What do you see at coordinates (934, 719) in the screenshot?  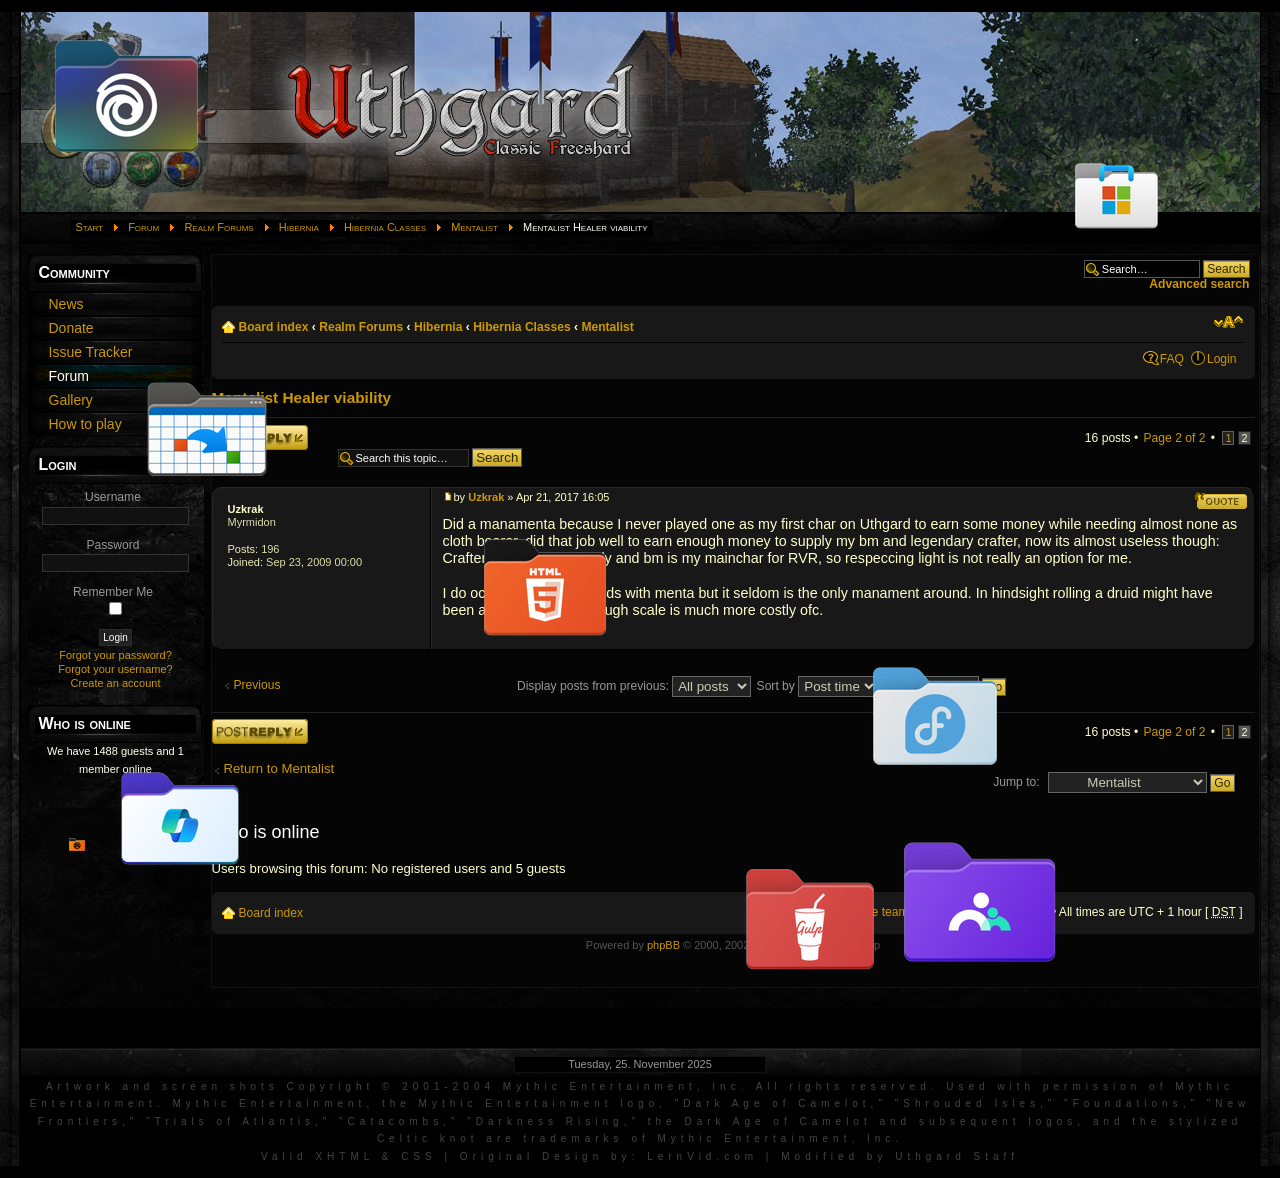 I see `folder containing fedora linux system files` at bounding box center [934, 719].